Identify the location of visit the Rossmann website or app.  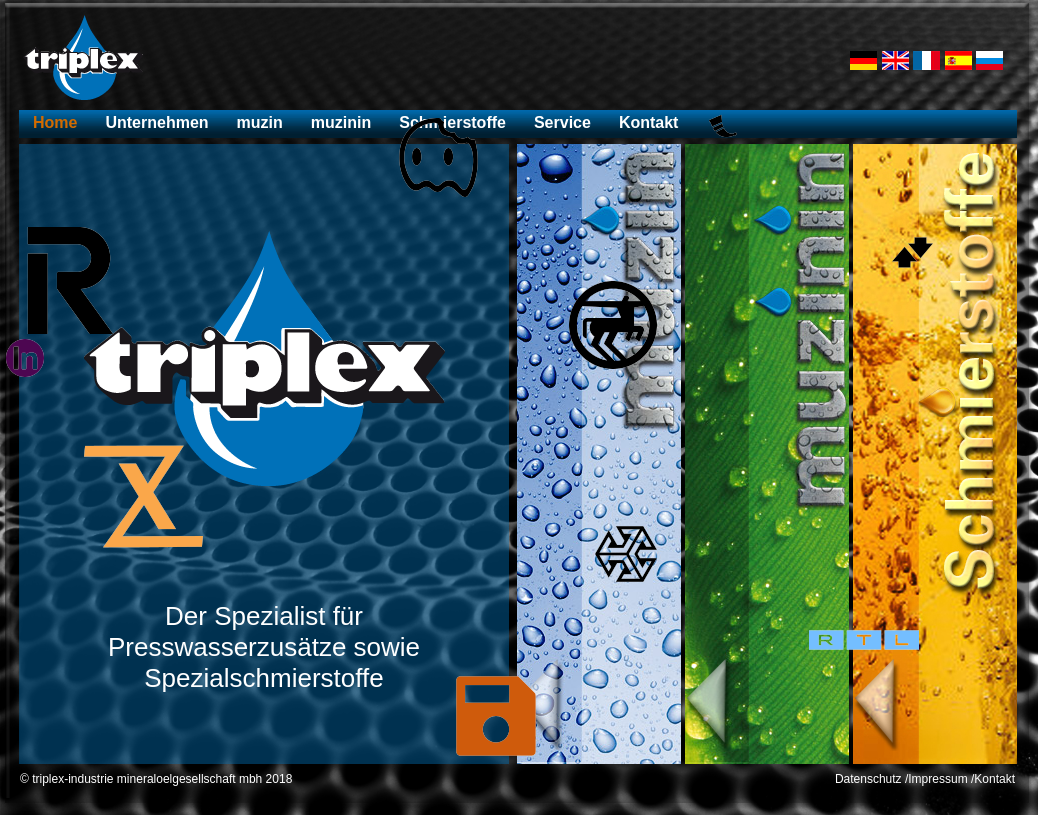
(613, 325).